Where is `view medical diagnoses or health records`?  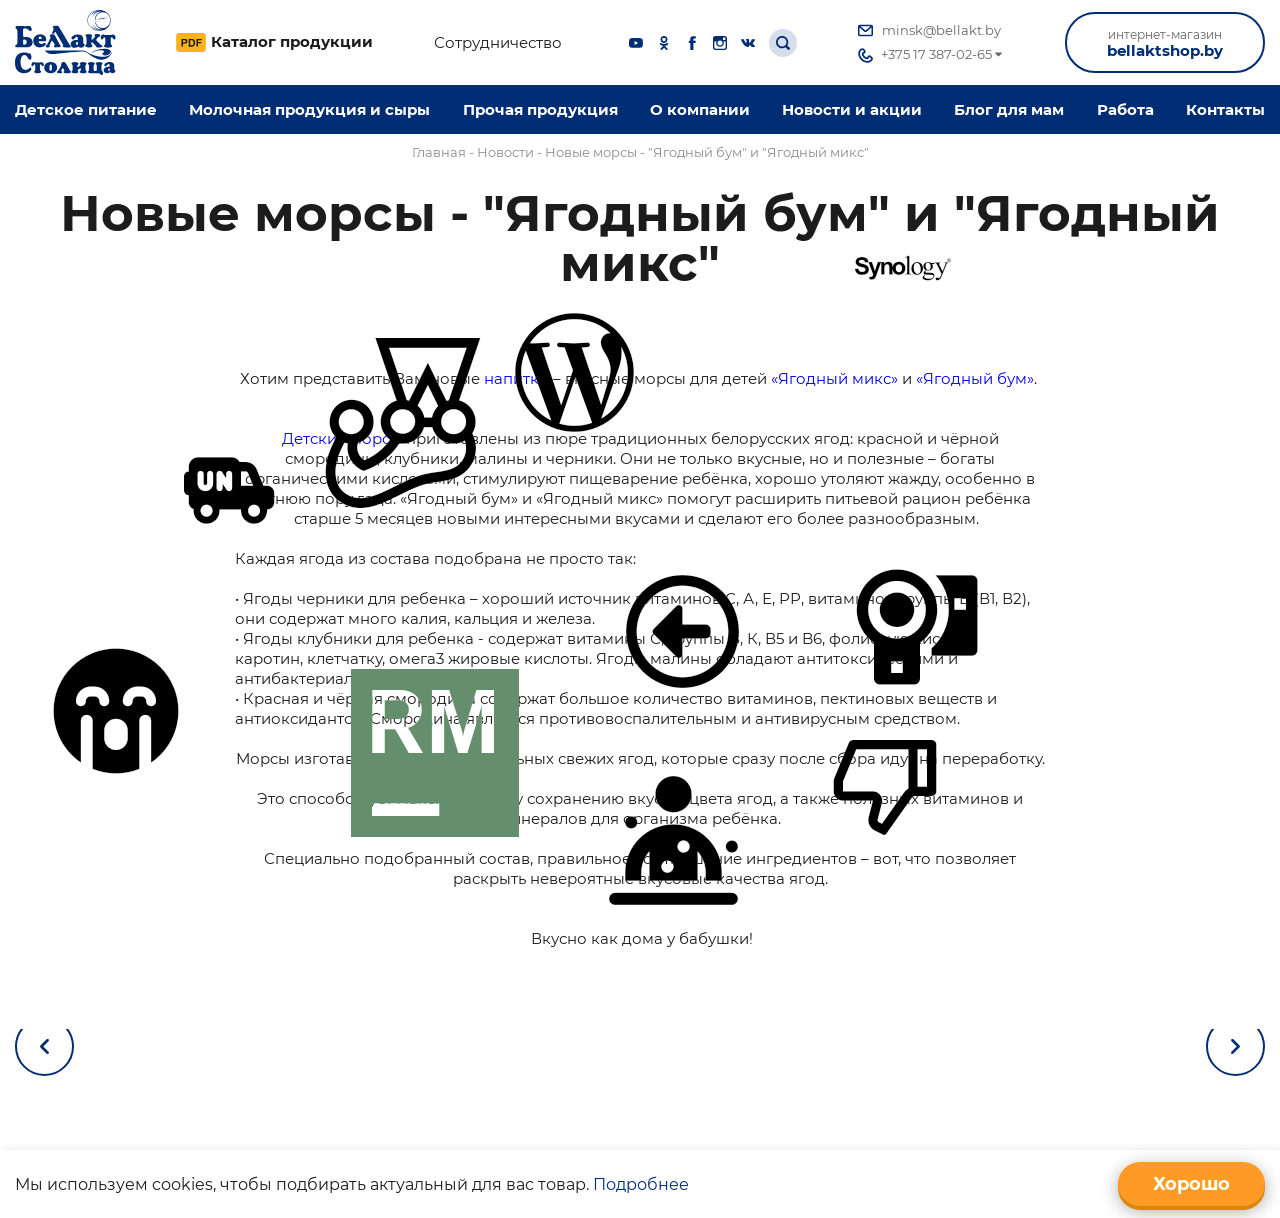 view medical diagnoses or health records is located at coordinates (673, 840).